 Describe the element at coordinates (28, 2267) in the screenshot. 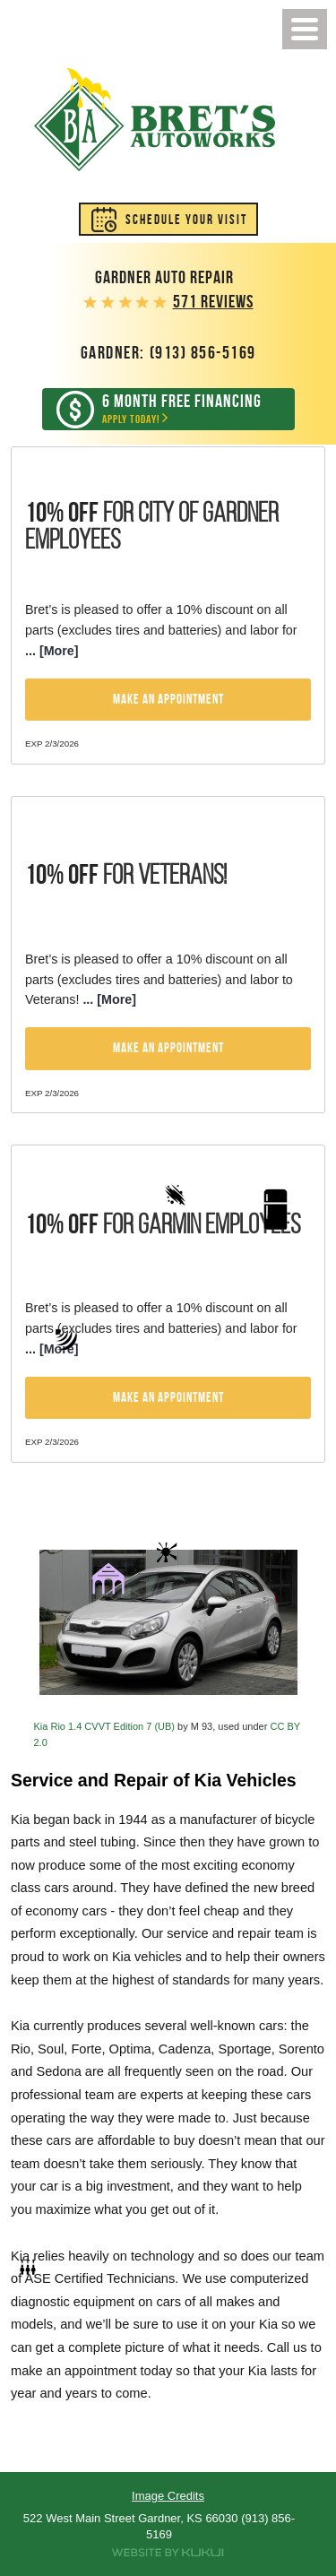

I see `upgrade your team or group members` at that location.